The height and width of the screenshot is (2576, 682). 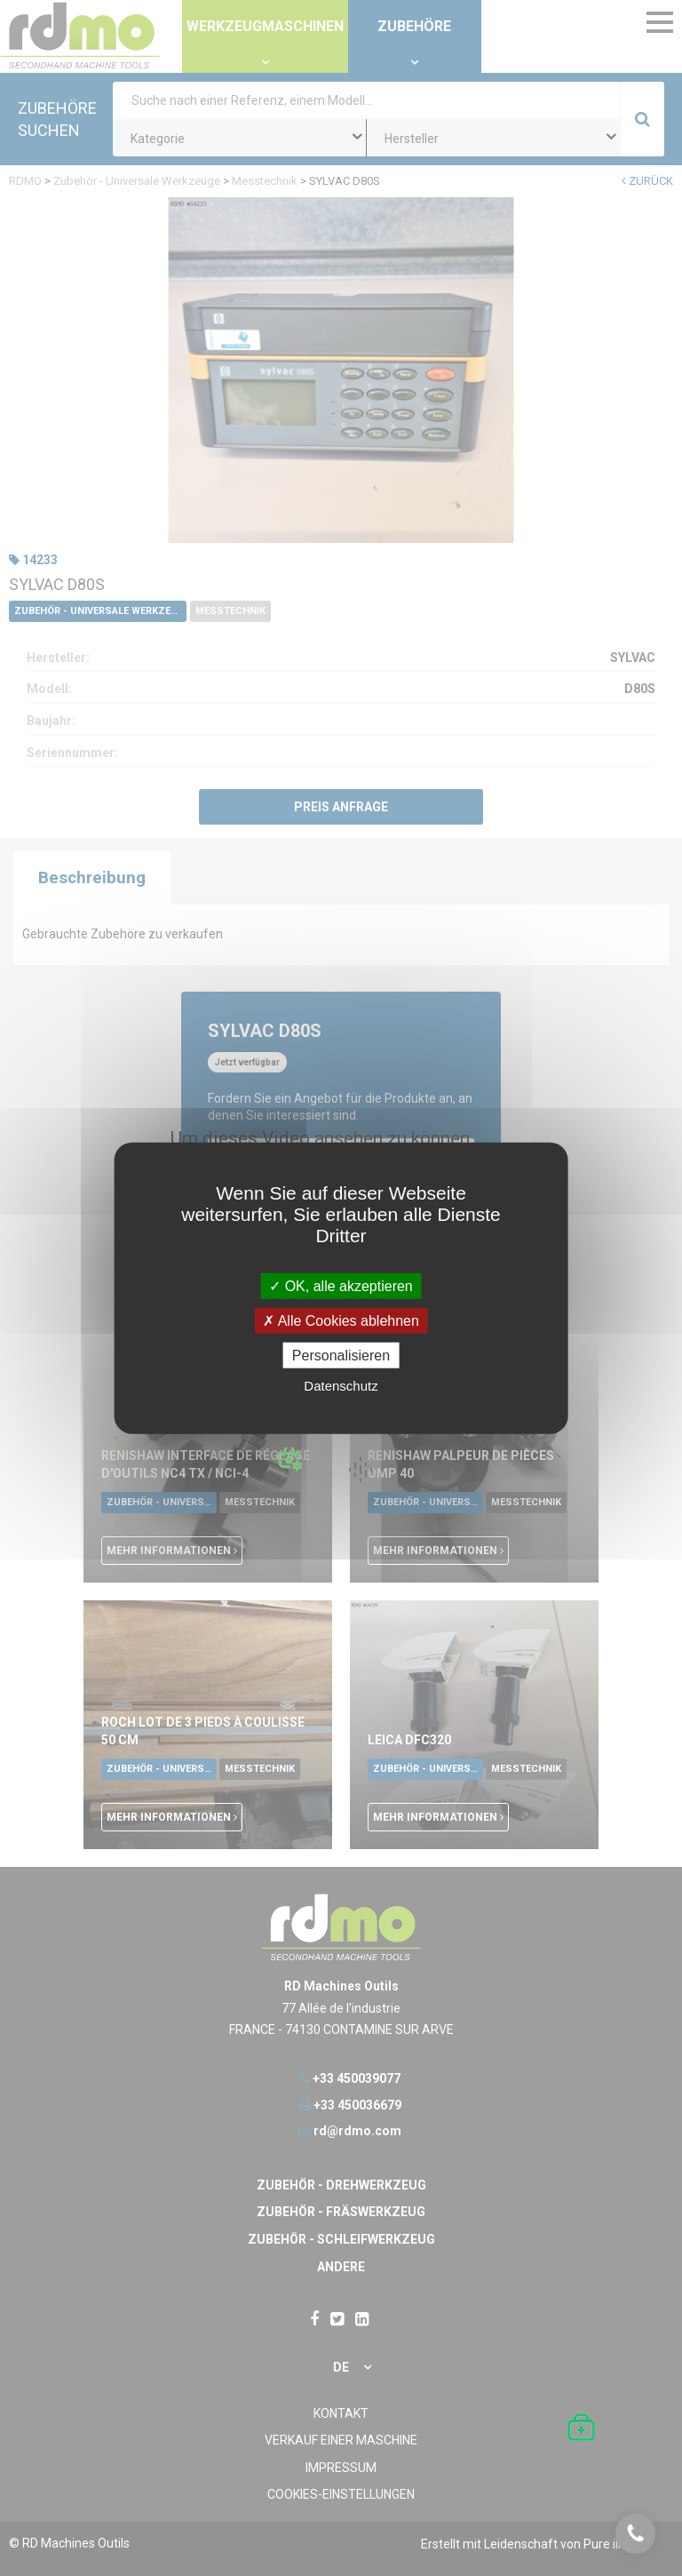 What do you see at coordinates (581, 2427) in the screenshot?
I see `access health or medical resources` at bounding box center [581, 2427].